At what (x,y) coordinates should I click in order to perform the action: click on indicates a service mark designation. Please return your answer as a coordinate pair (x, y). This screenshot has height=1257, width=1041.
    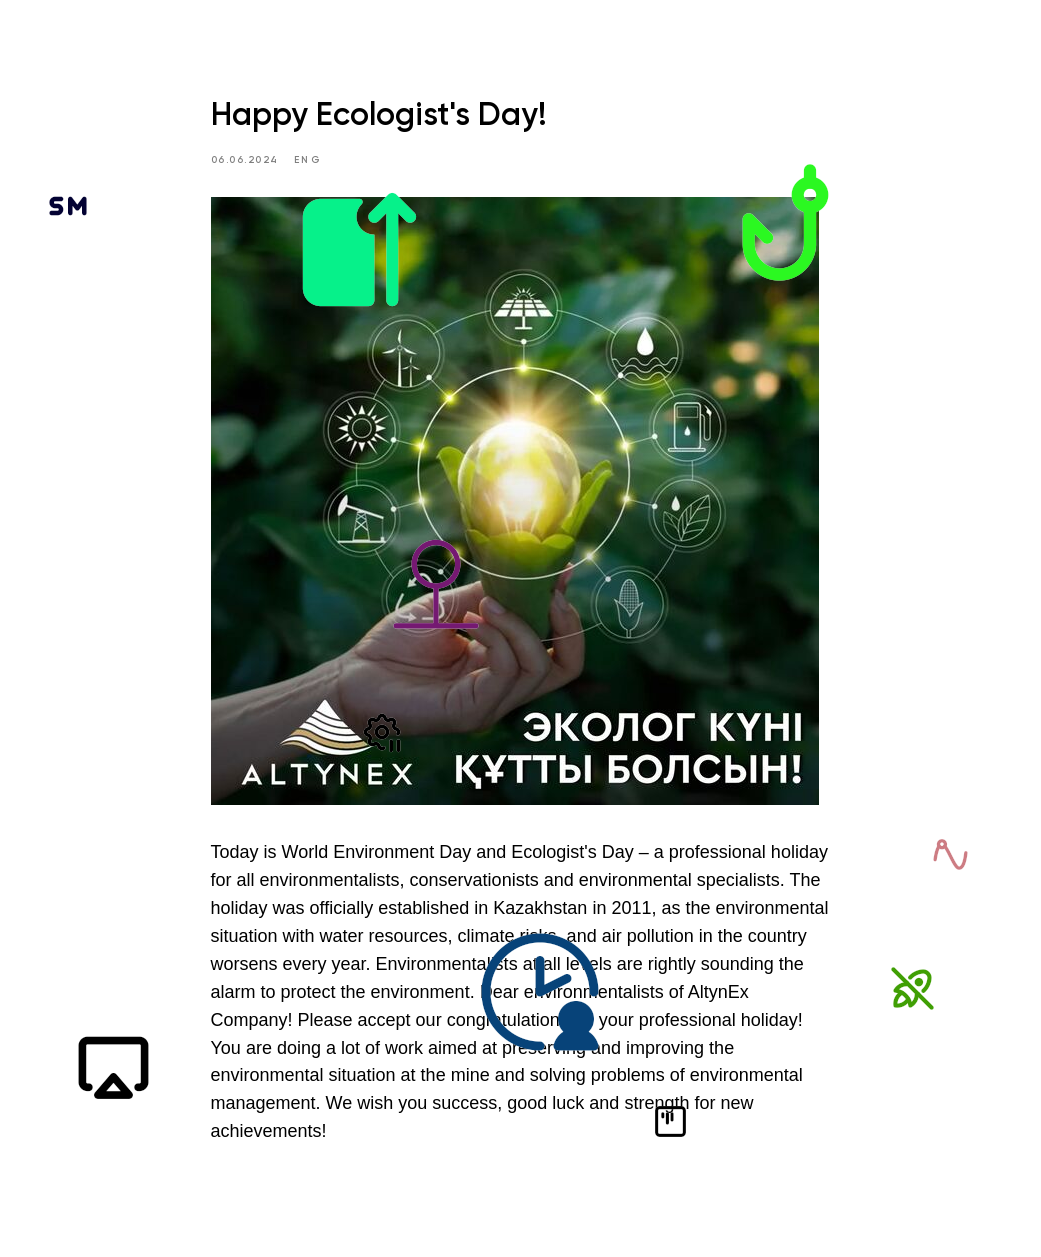
    Looking at the image, I should click on (68, 206).